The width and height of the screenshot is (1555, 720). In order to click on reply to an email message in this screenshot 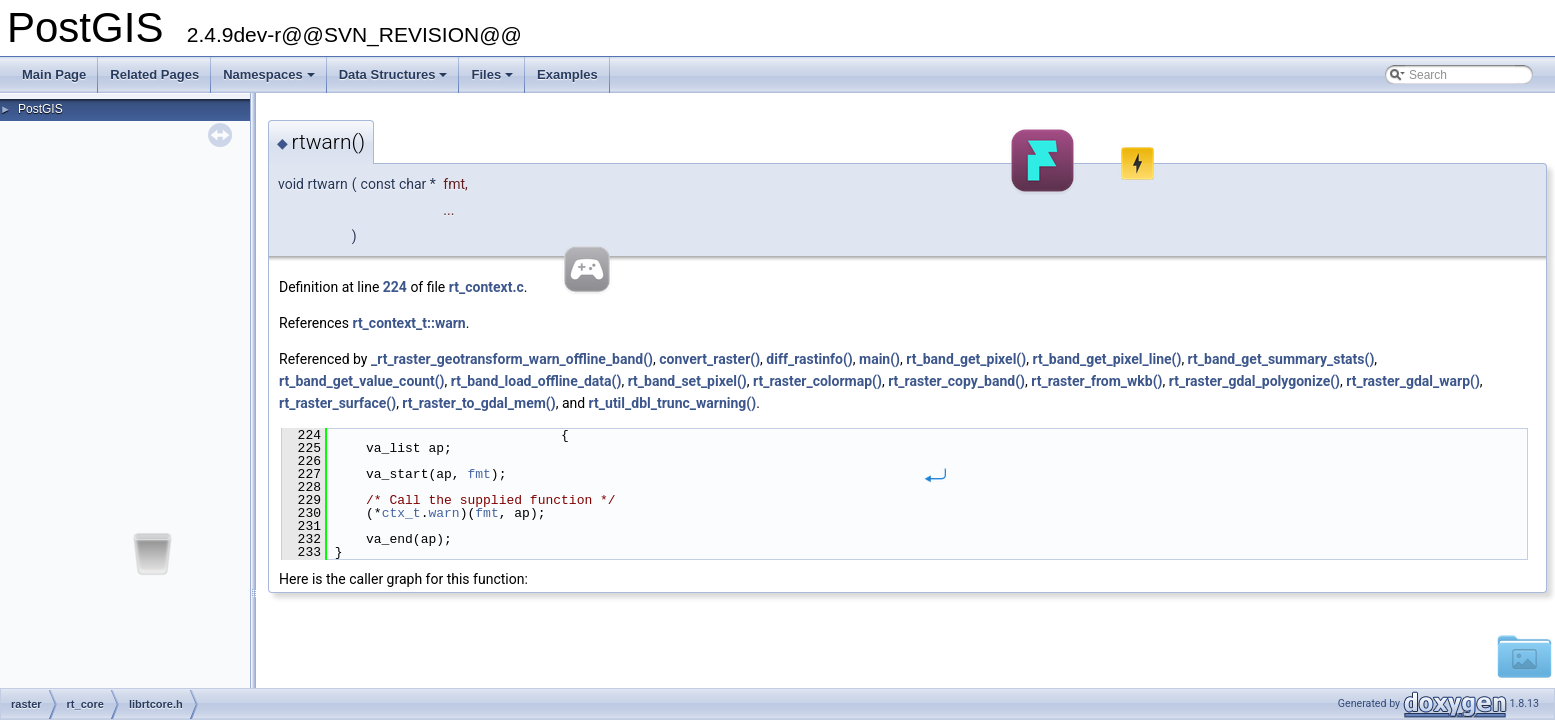, I will do `click(935, 474)`.